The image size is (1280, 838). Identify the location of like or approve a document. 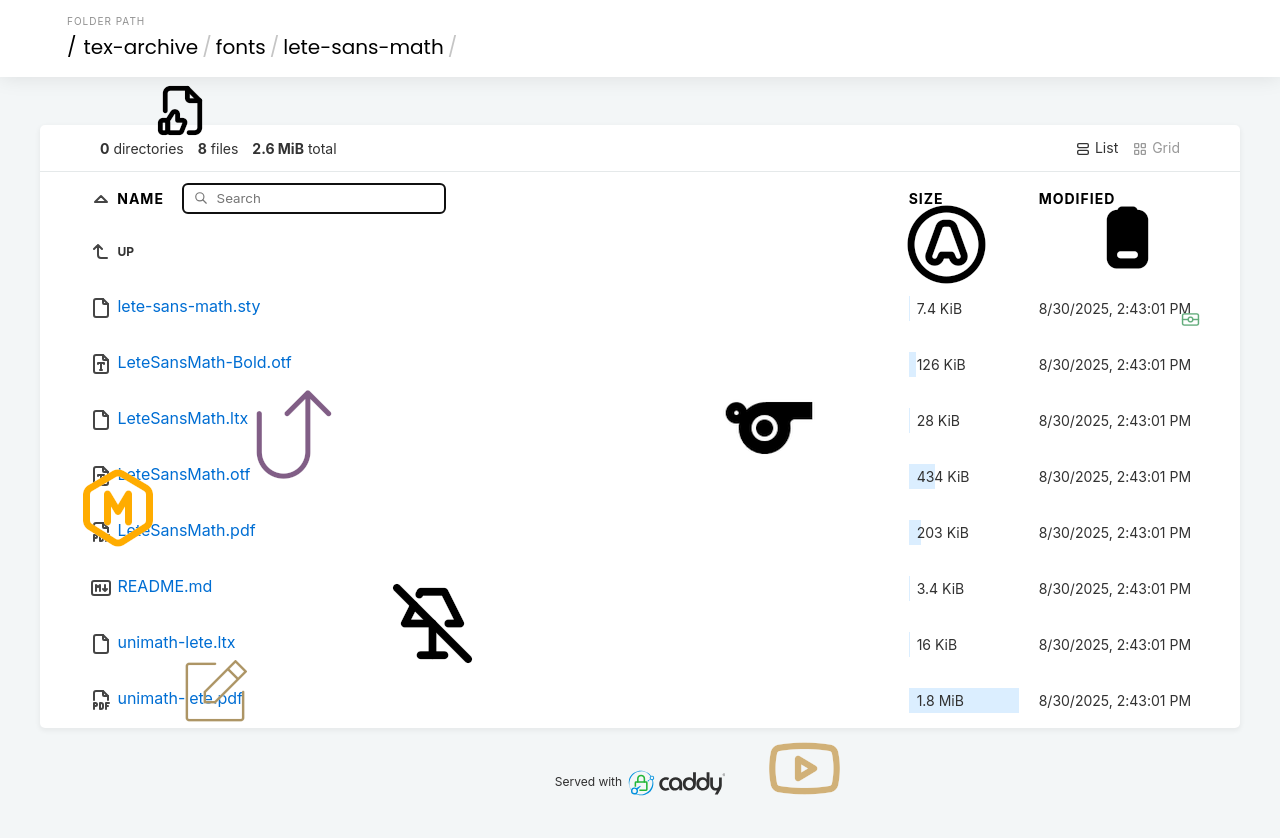
(182, 110).